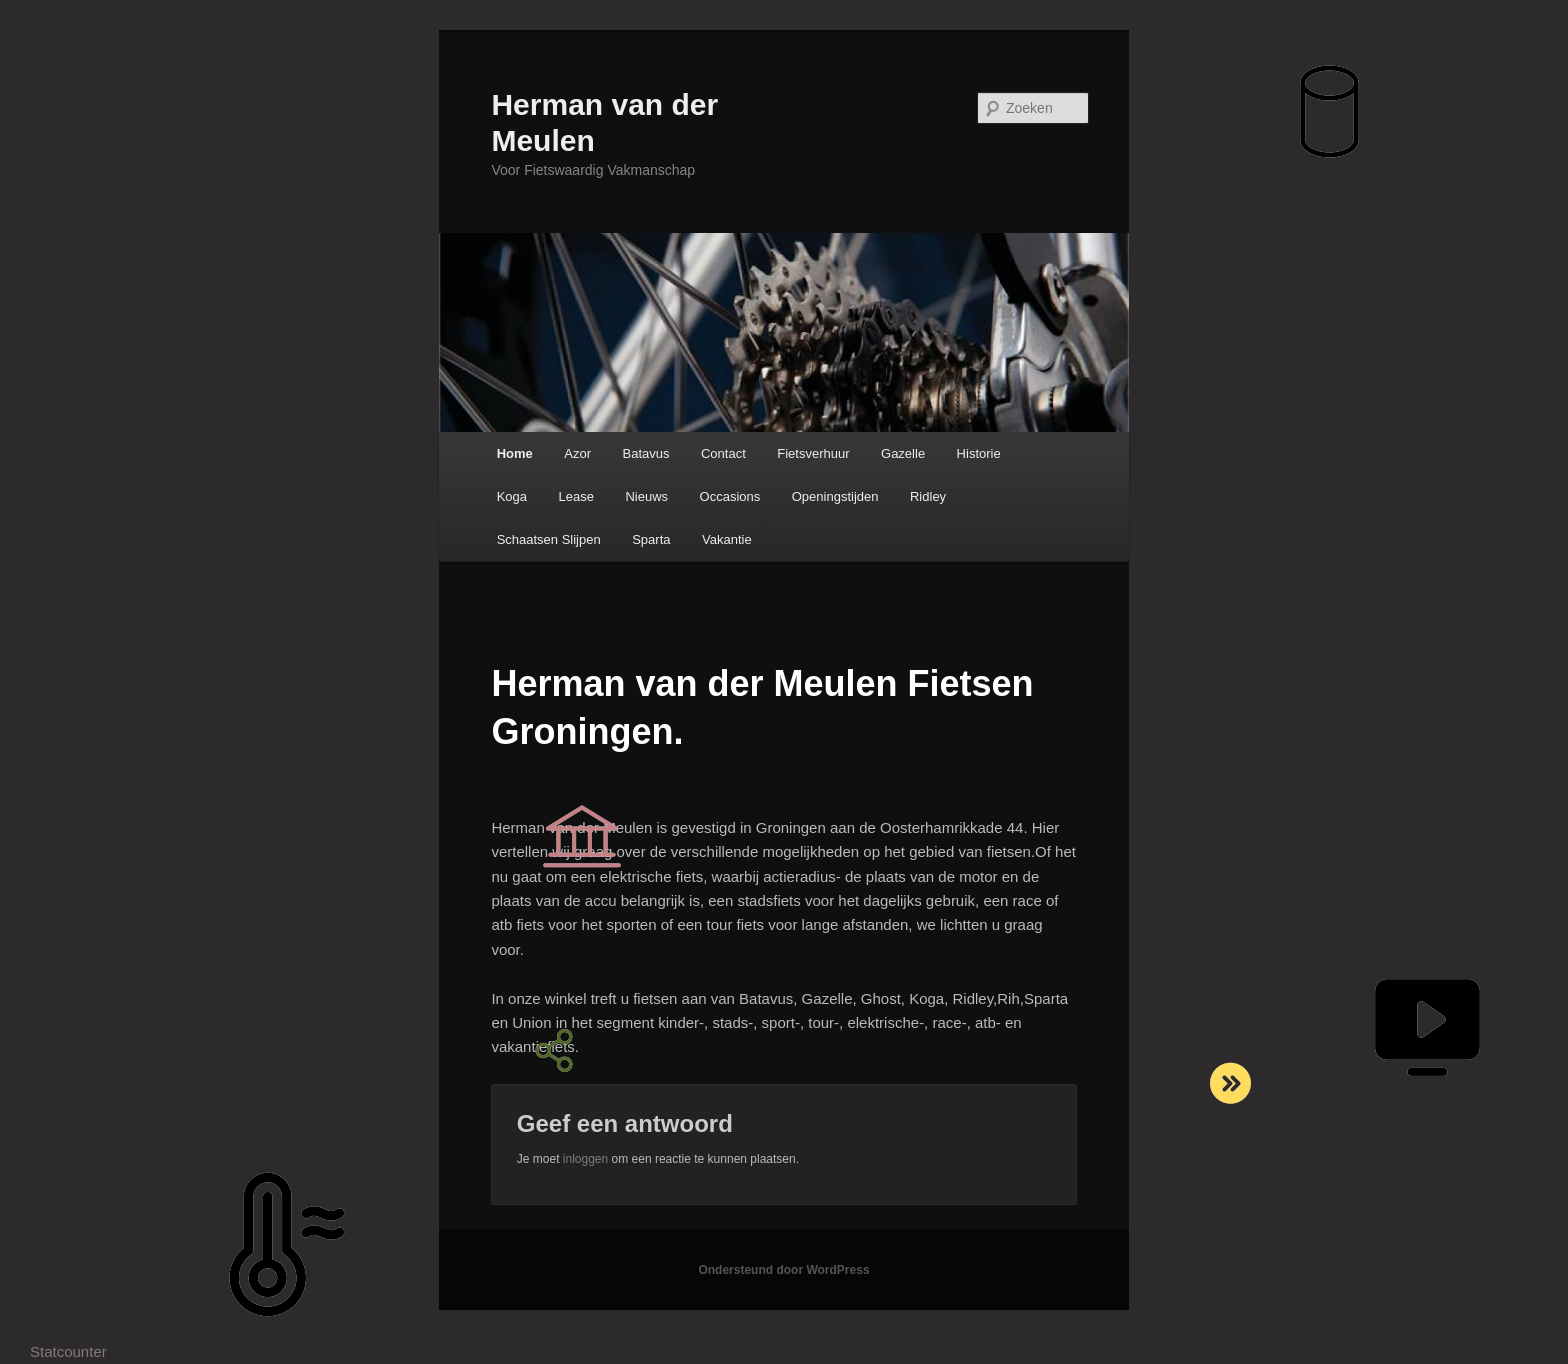 The width and height of the screenshot is (1568, 1364). I want to click on indicates high temperature or heat warning, so click(272, 1244).